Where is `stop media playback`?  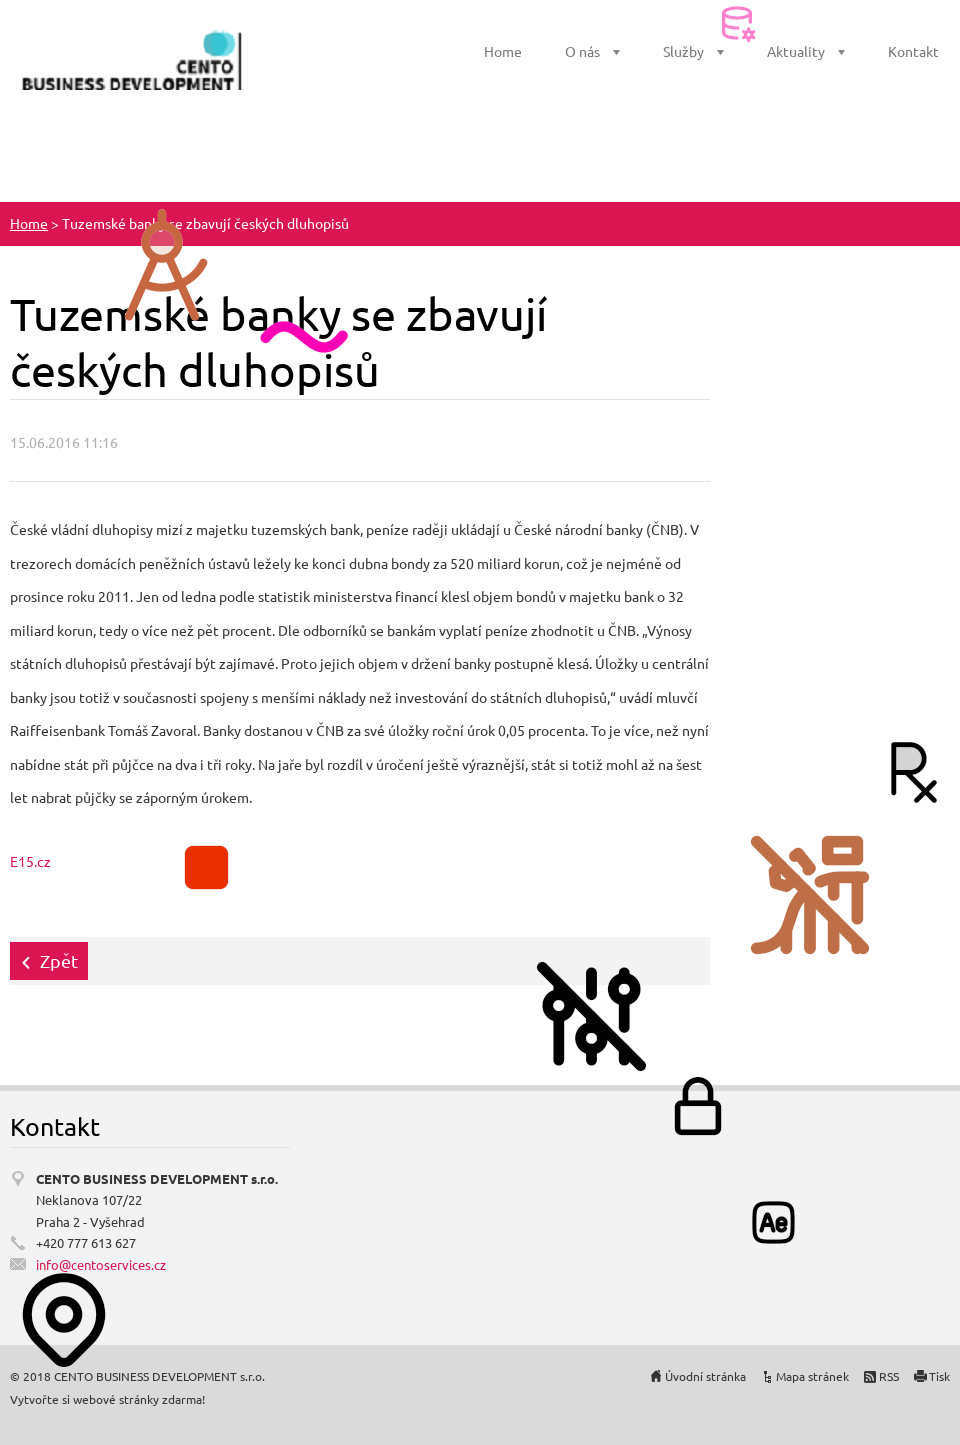 stop media playback is located at coordinates (206, 867).